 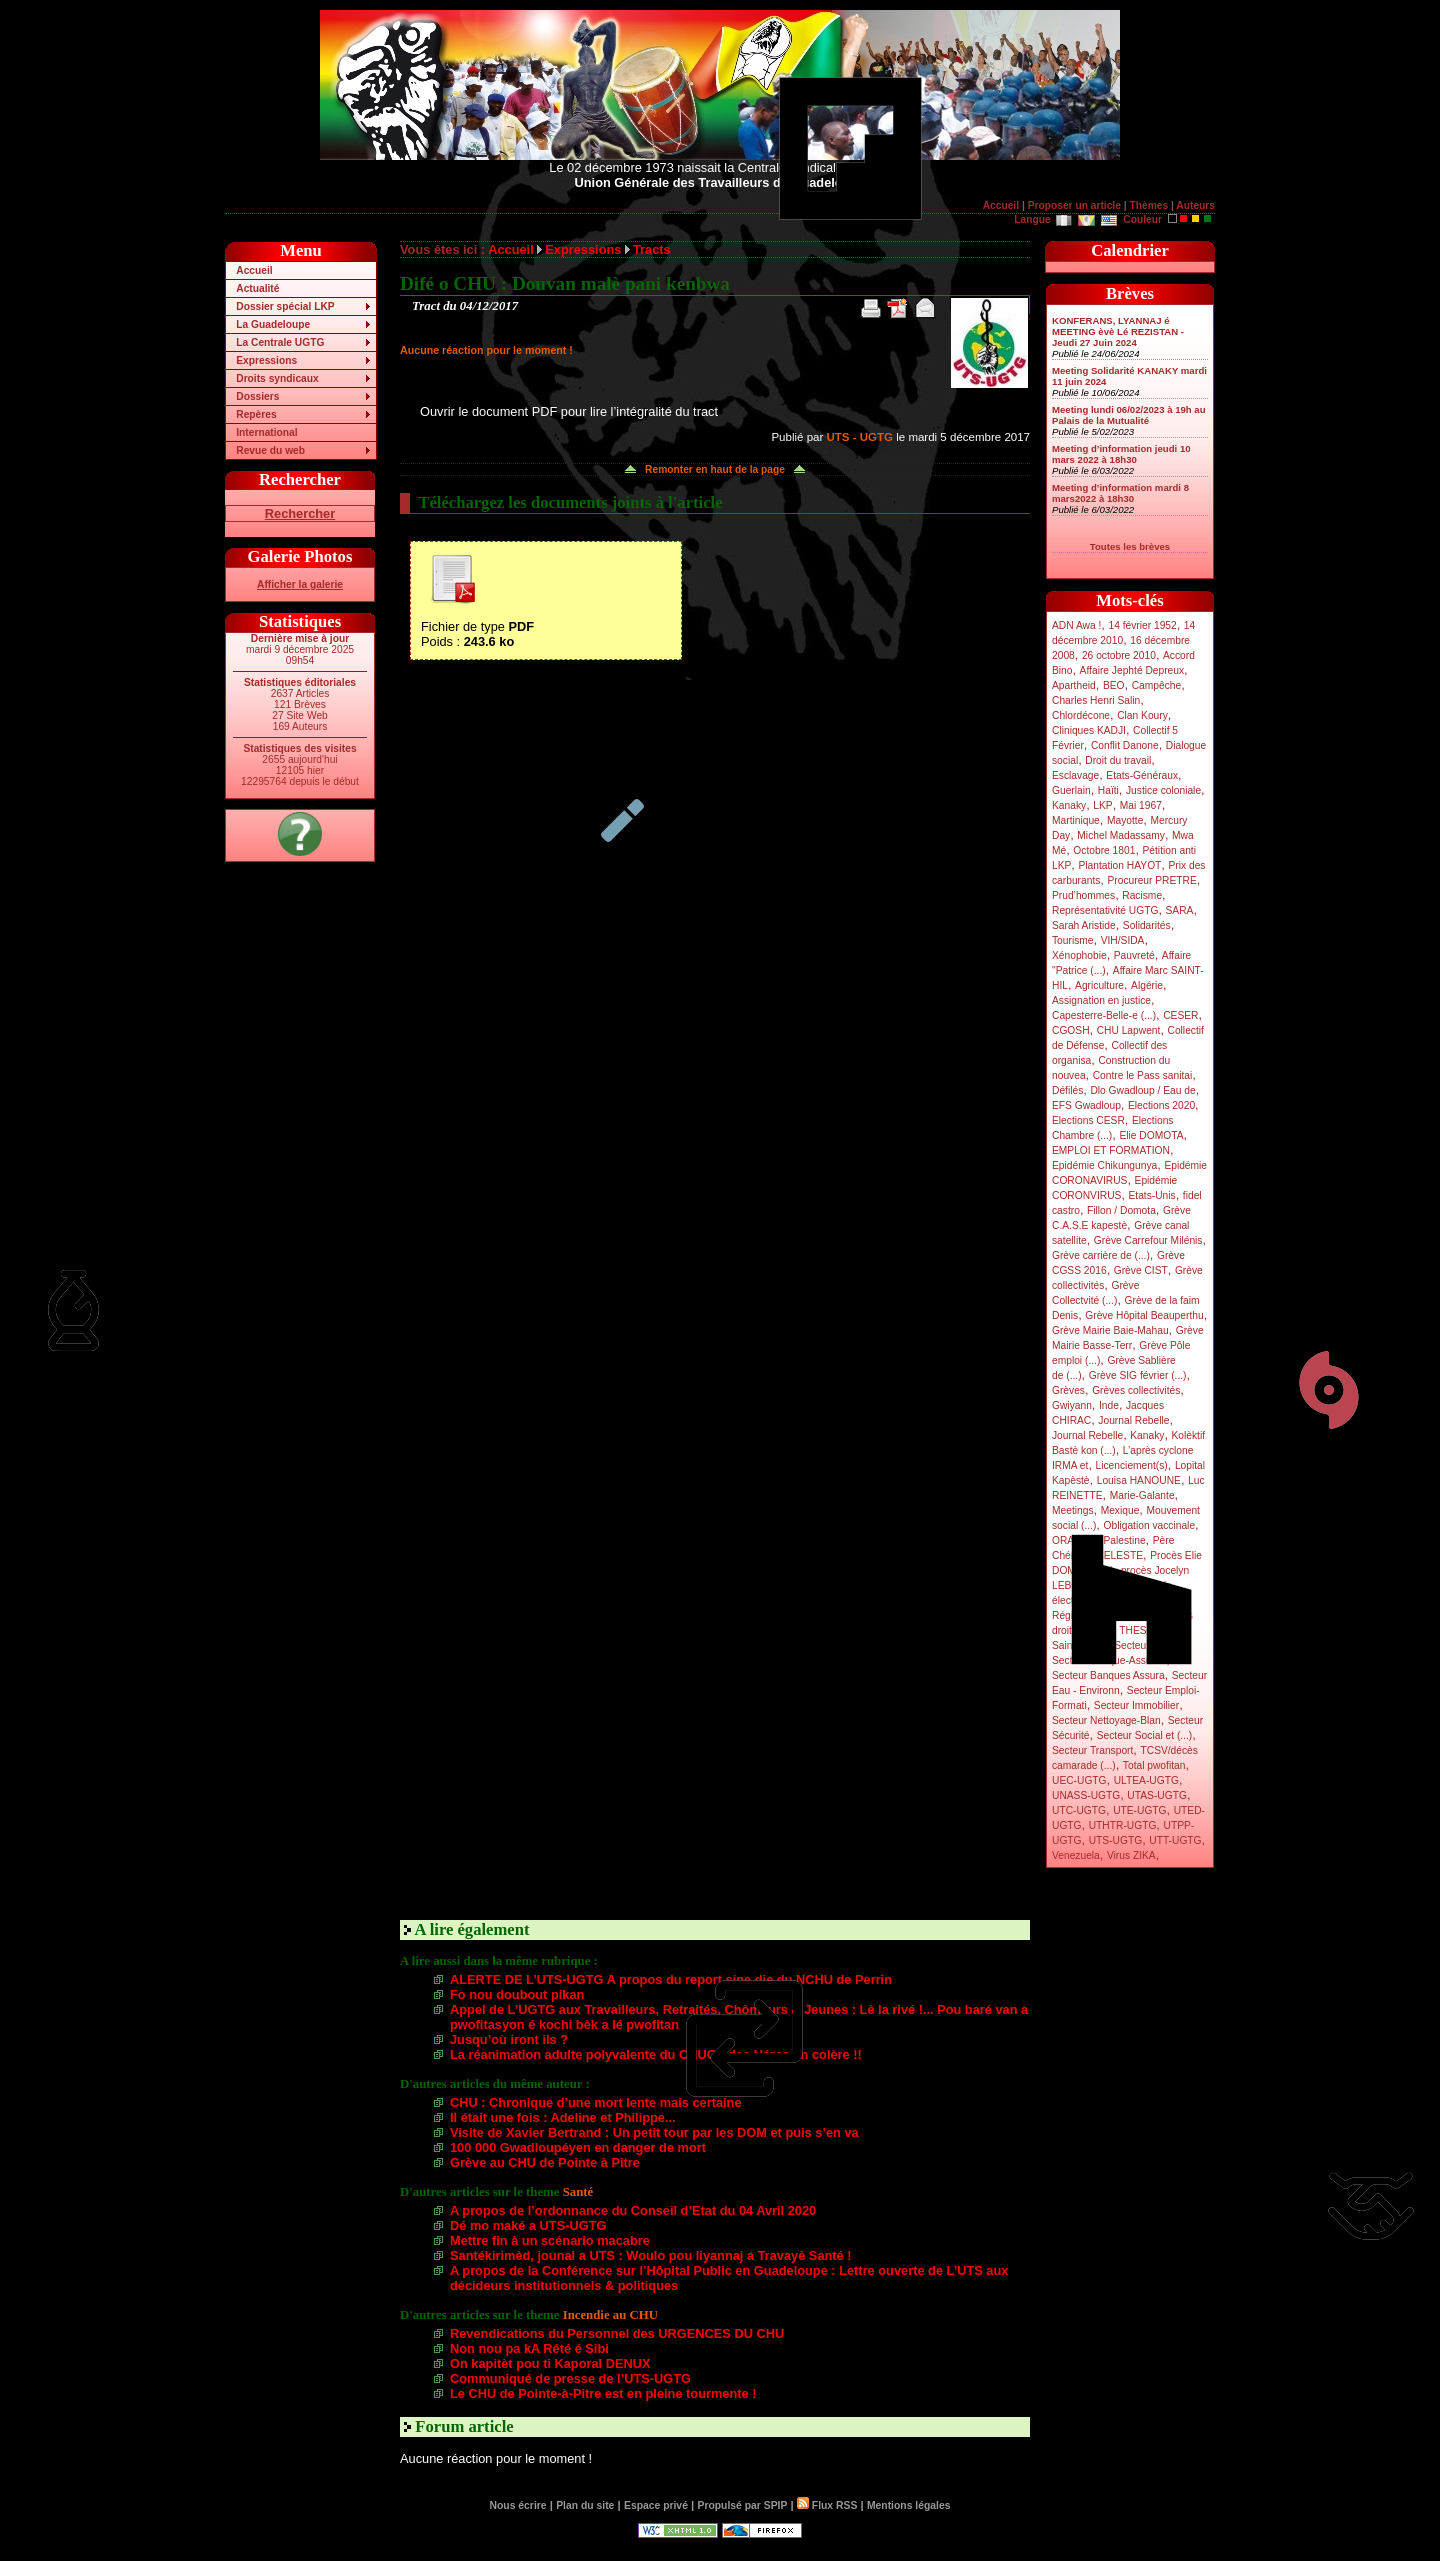 What do you see at coordinates (1329, 1390) in the screenshot?
I see `indicates hurricane or tropical storm warning` at bounding box center [1329, 1390].